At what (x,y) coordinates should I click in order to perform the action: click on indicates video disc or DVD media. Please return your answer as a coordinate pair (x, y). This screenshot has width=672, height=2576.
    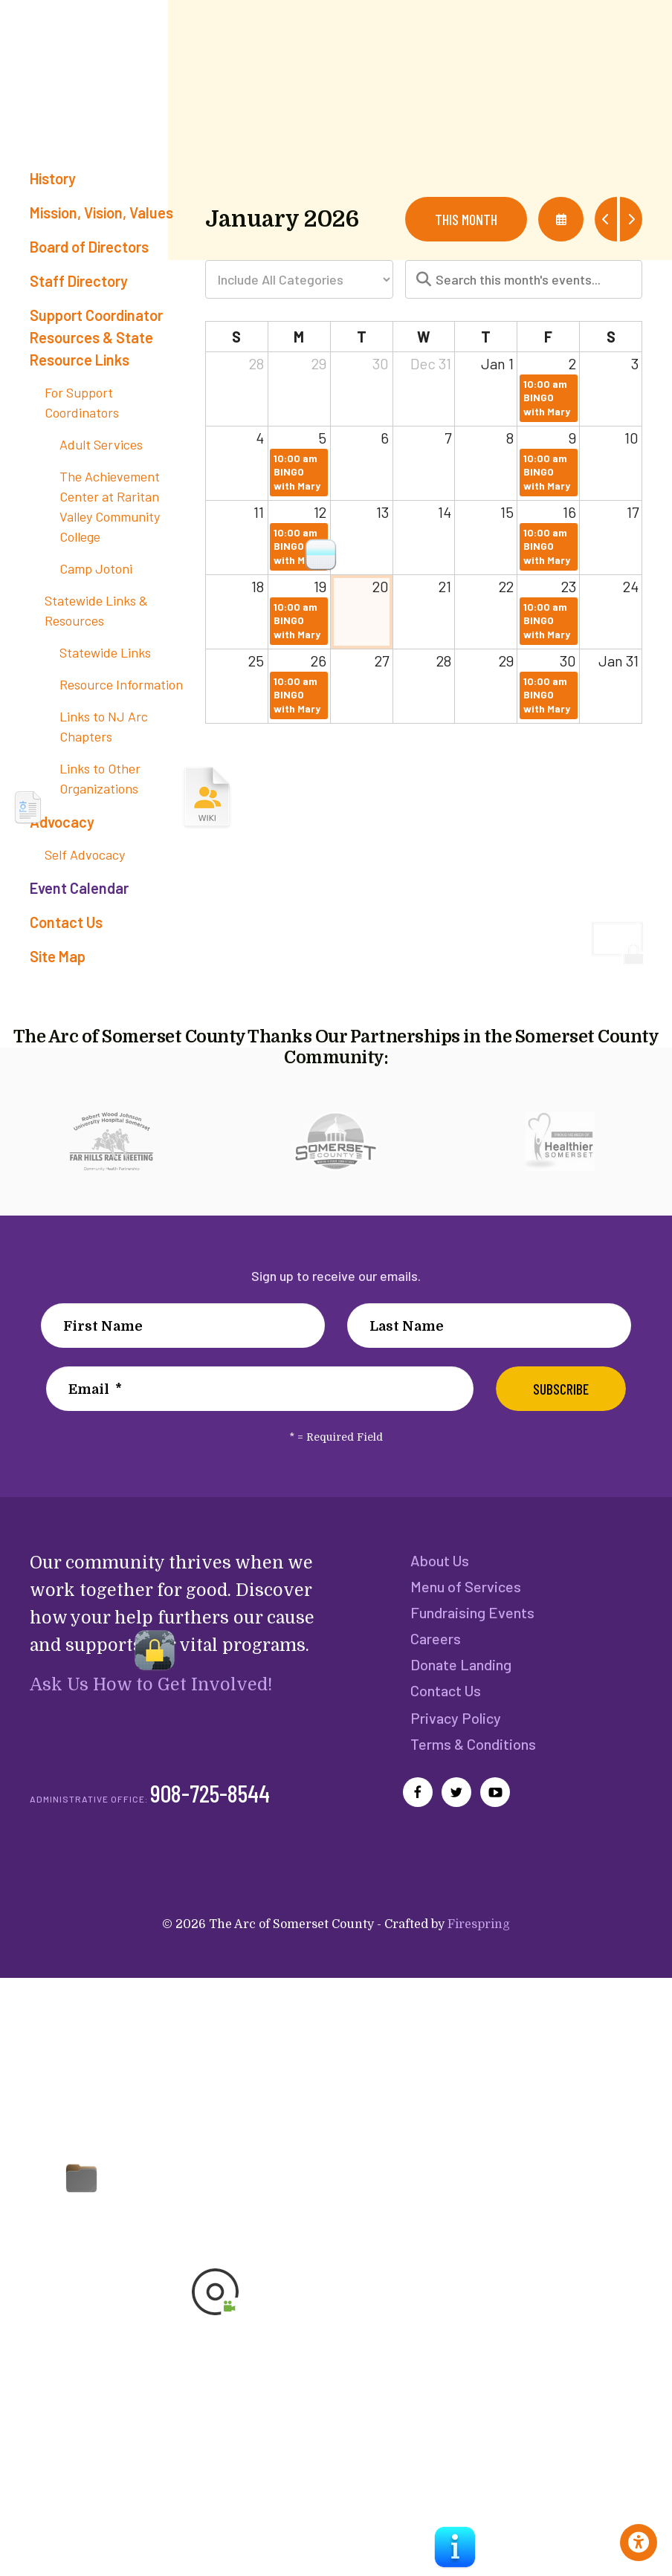
    Looking at the image, I should click on (215, 2291).